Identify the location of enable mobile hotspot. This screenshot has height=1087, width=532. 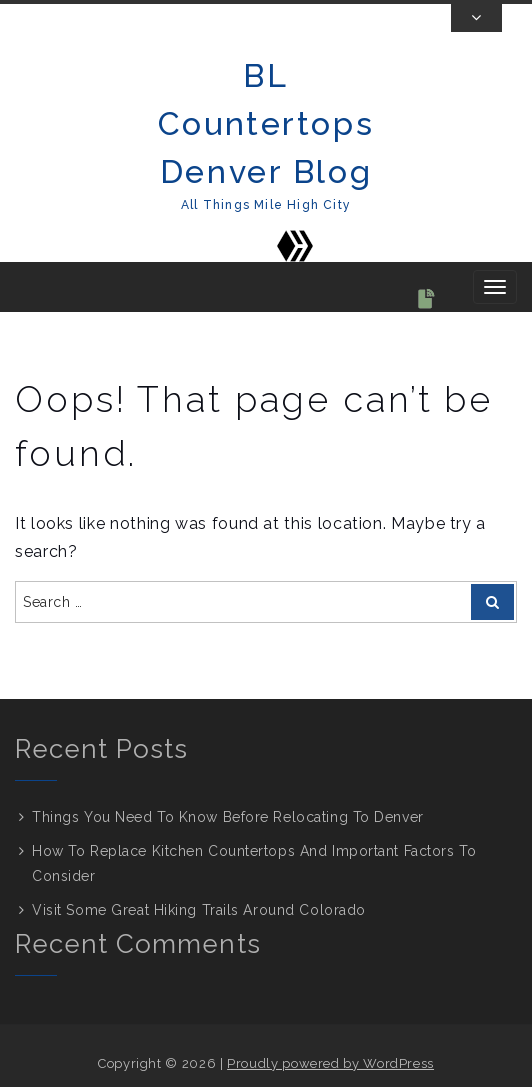
(426, 299).